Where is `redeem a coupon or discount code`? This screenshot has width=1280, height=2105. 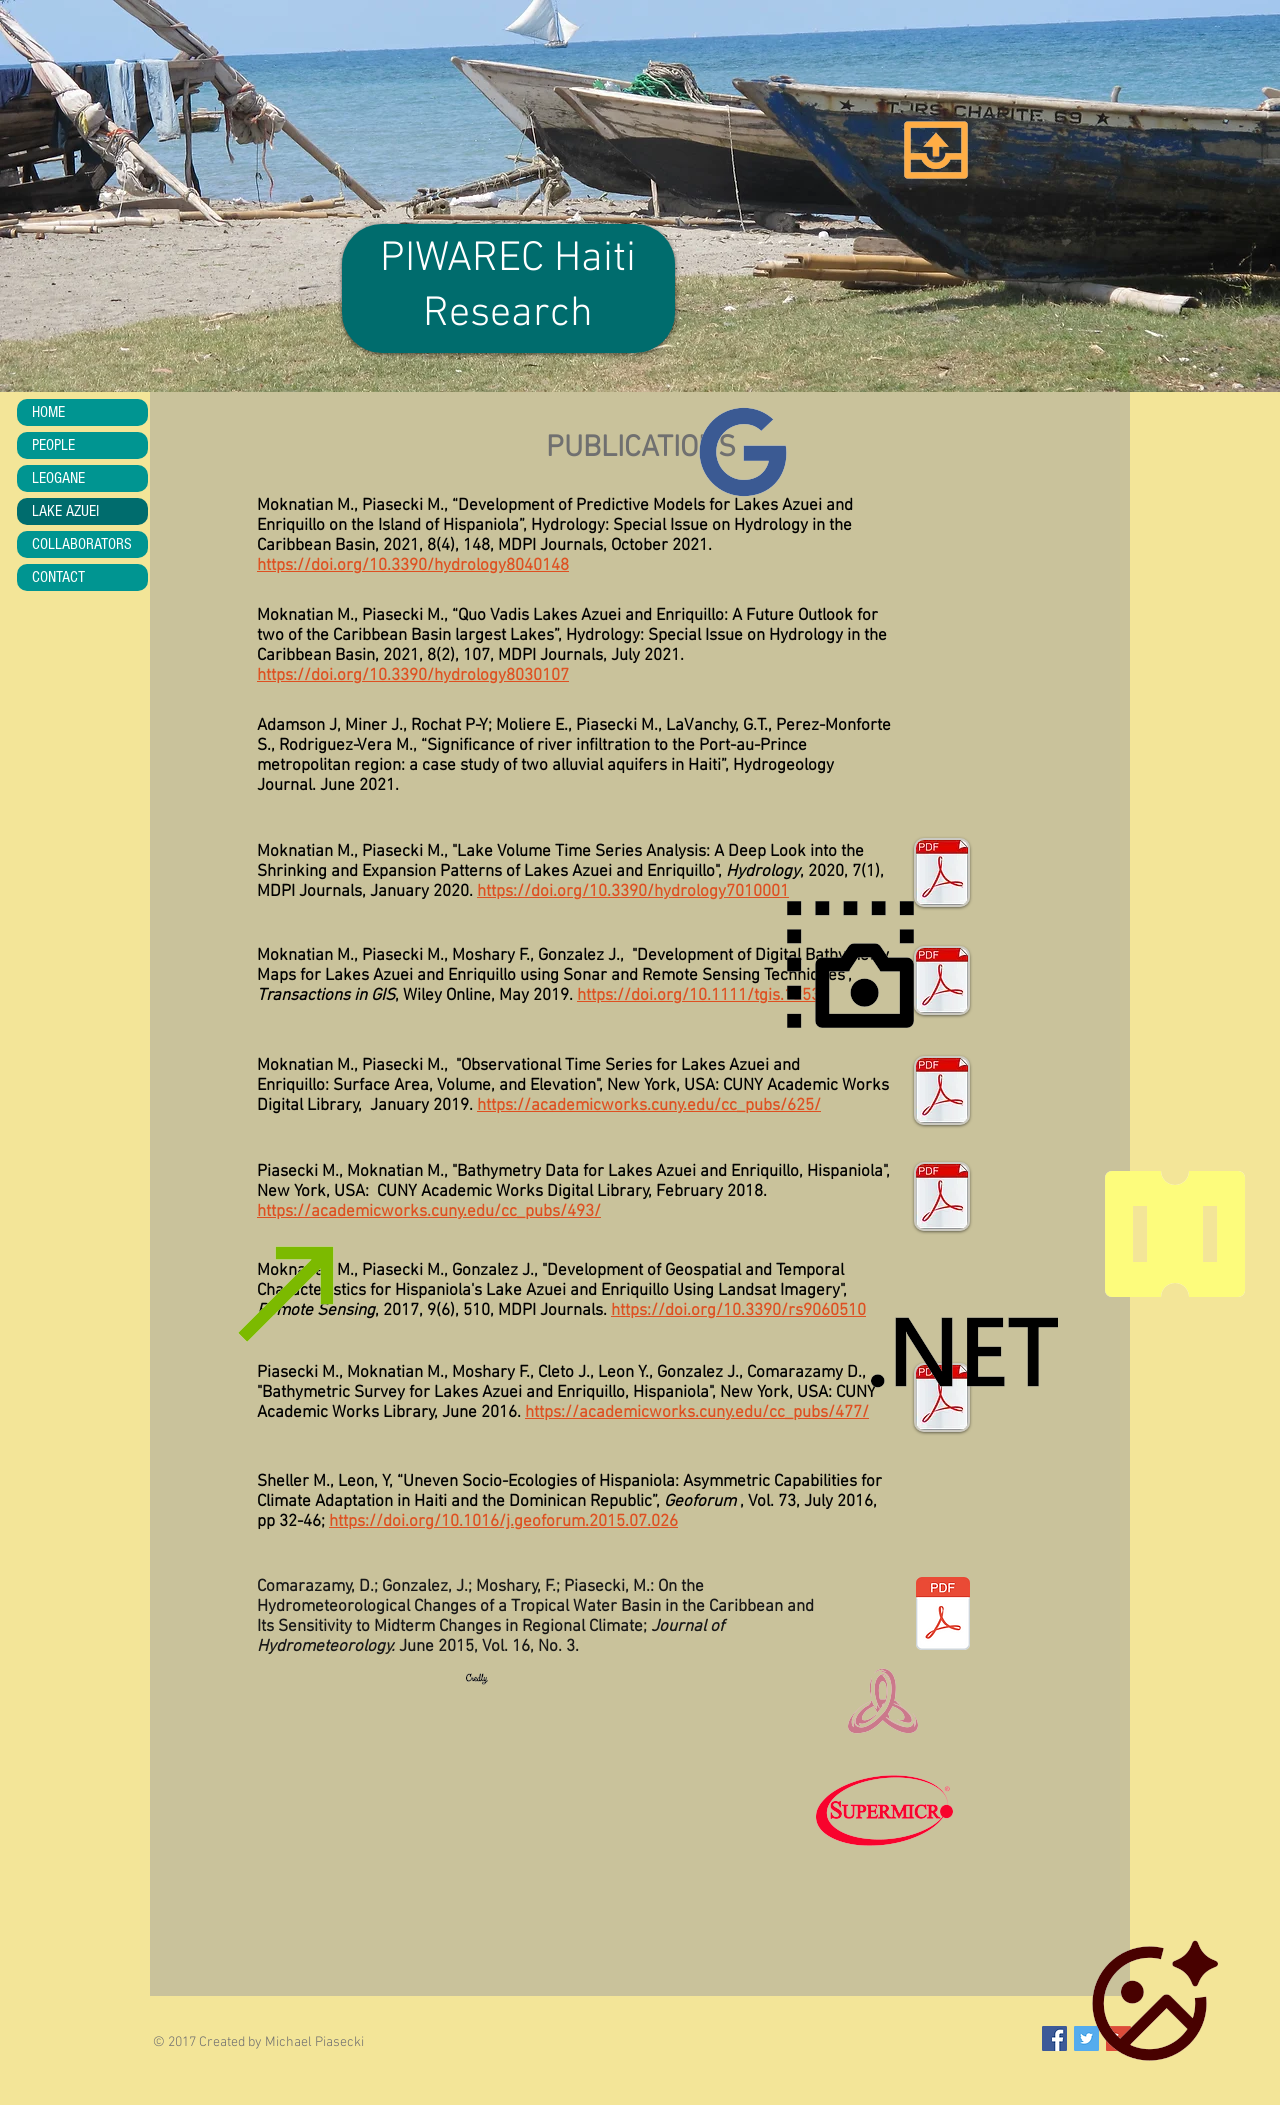 redeem a coupon or discount code is located at coordinates (1175, 1234).